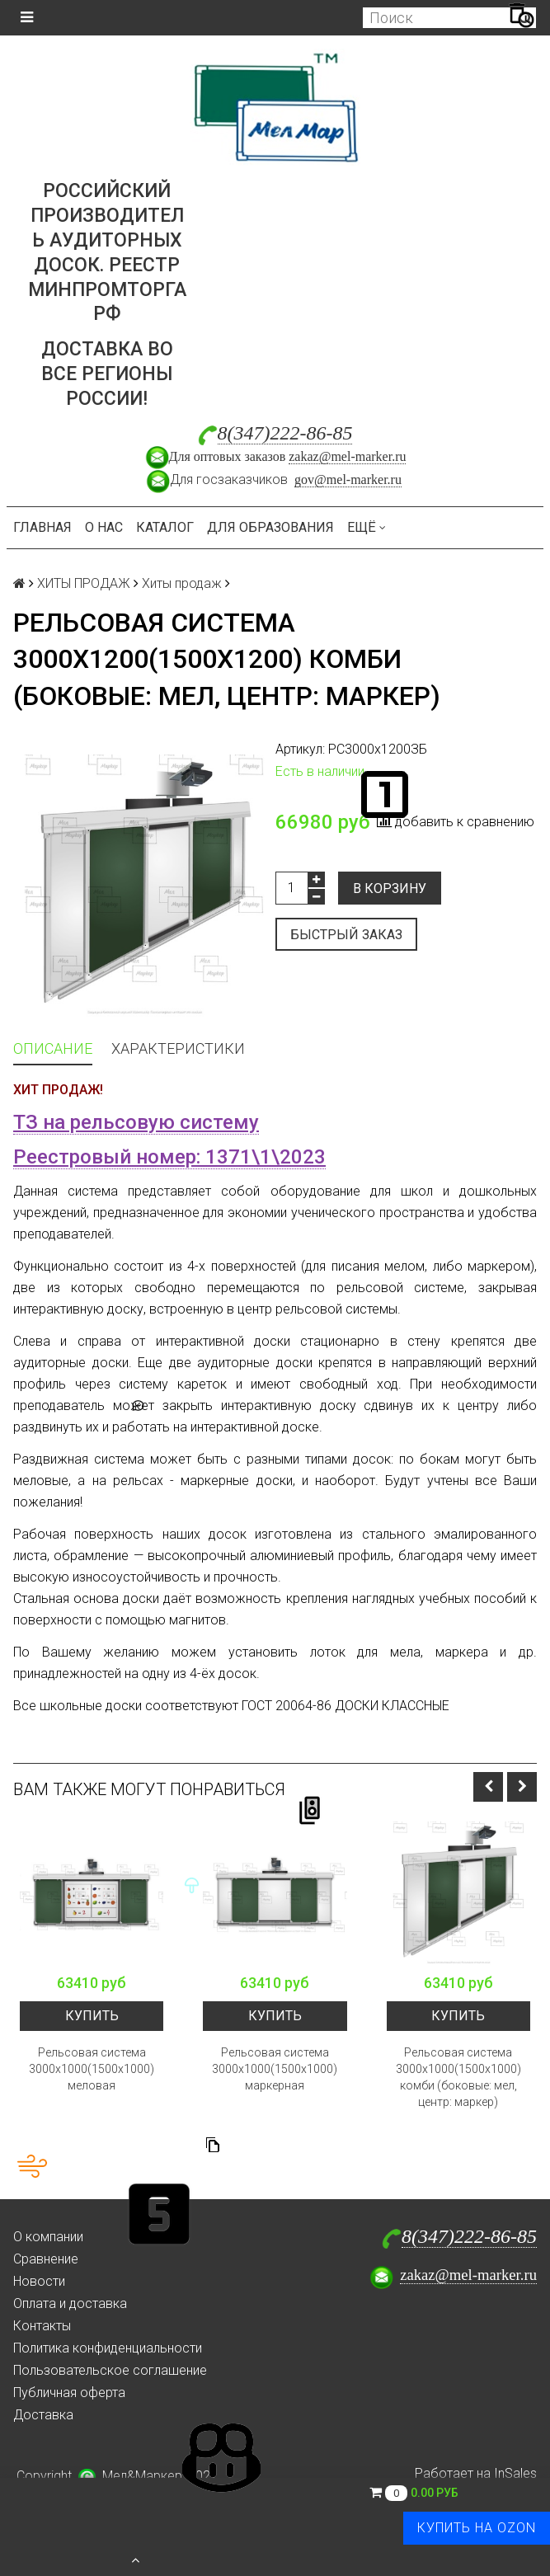 The width and height of the screenshot is (550, 2576). I want to click on manage connected speaker devices, so click(309, 1810).